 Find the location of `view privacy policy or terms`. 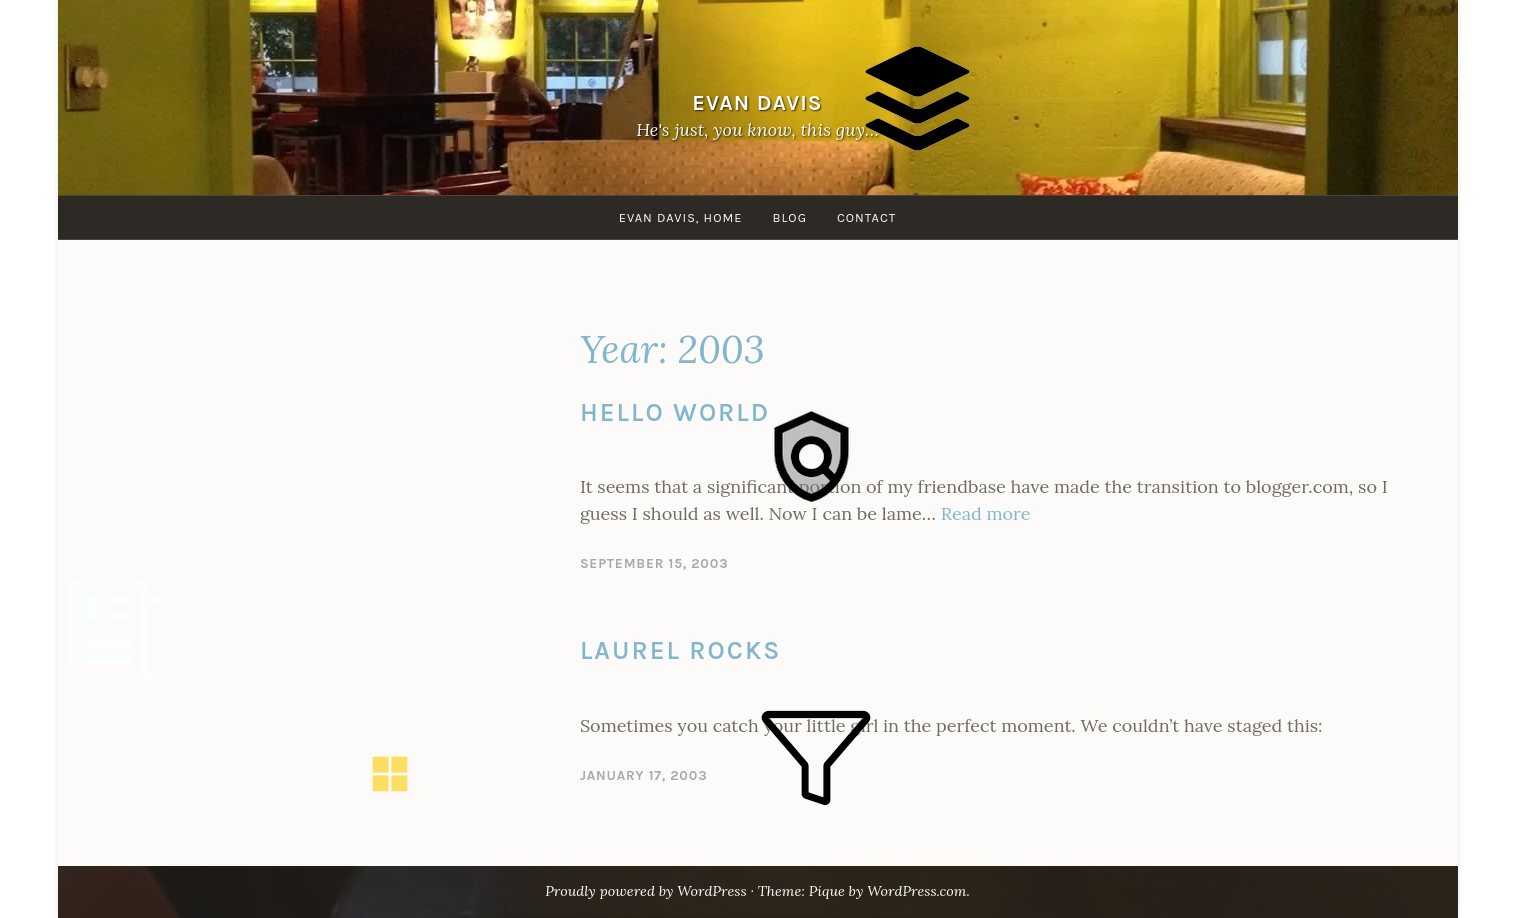

view privacy policy or terms is located at coordinates (811, 456).